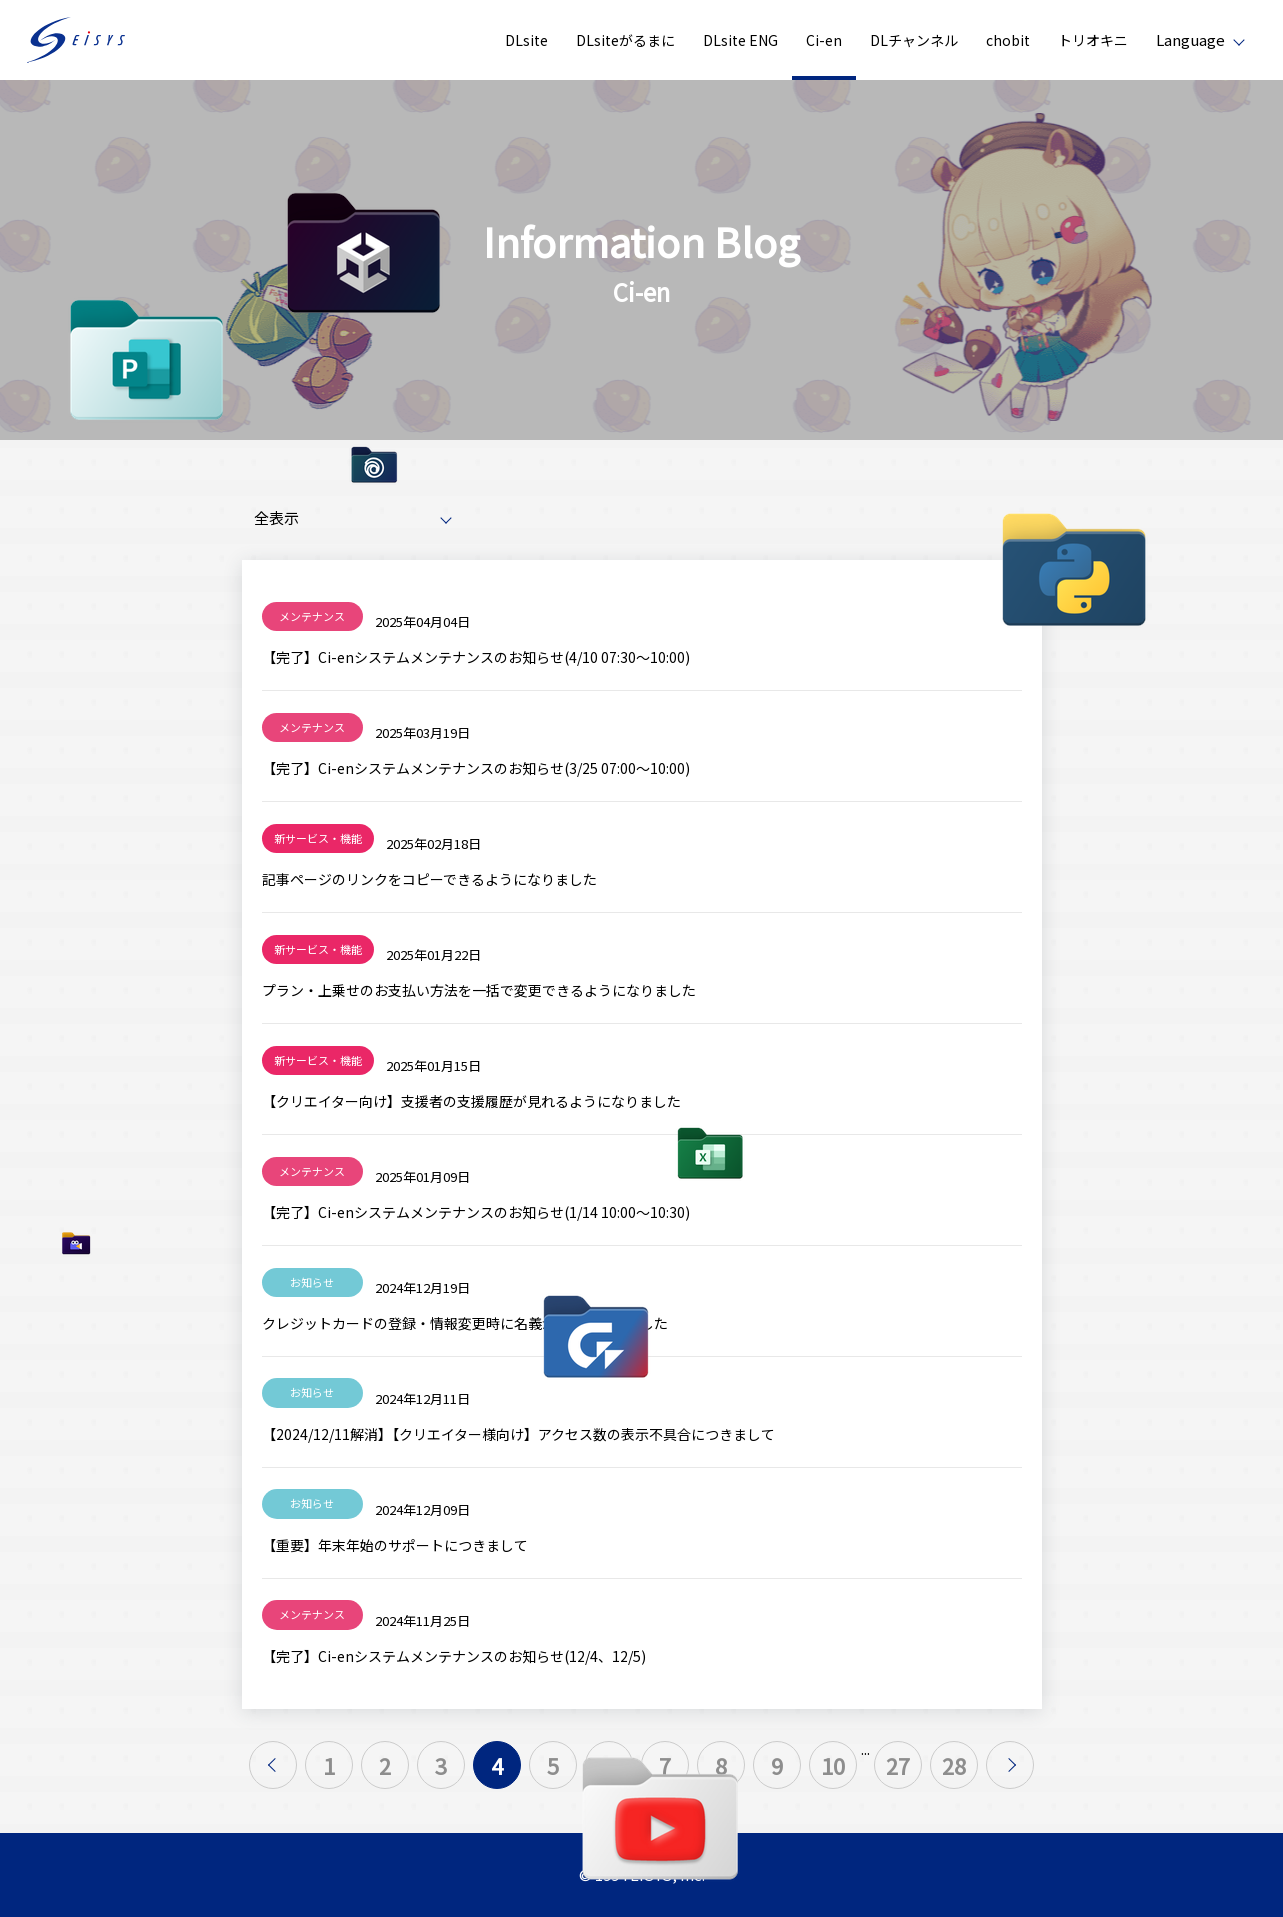 The height and width of the screenshot is (1917, 1283). What do you see at coordinates (659, 1822) in the screenshot?
I see `open folder containing YouTube downloads` at bounding box center [659, 1822].